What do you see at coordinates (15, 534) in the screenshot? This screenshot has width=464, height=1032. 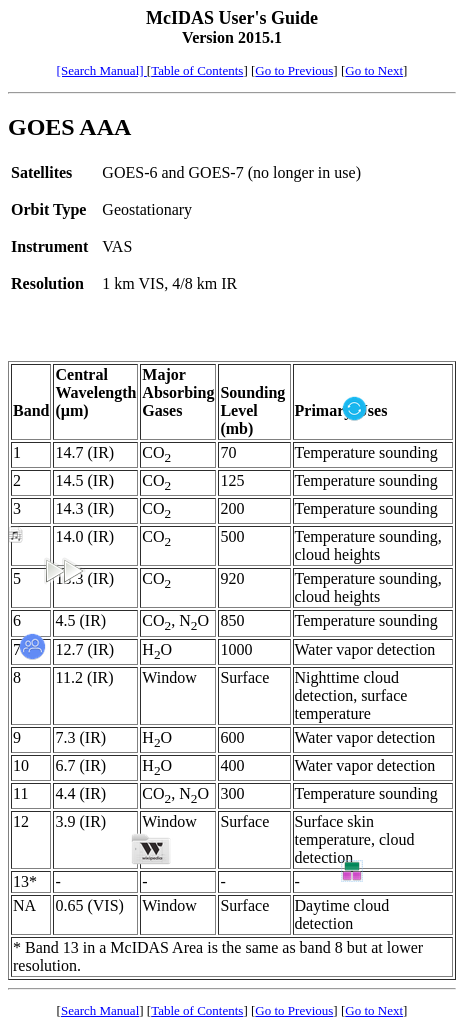 I see `an iMelody audio file` at bounding box center [15, 534].